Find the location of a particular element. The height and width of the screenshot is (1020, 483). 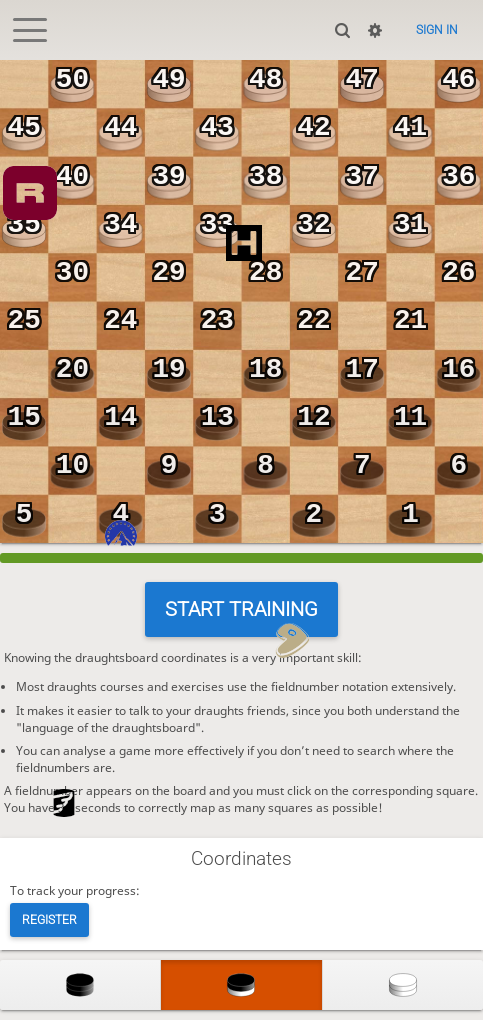

flyway database migration tool logo is located at coordinates (64, 803).